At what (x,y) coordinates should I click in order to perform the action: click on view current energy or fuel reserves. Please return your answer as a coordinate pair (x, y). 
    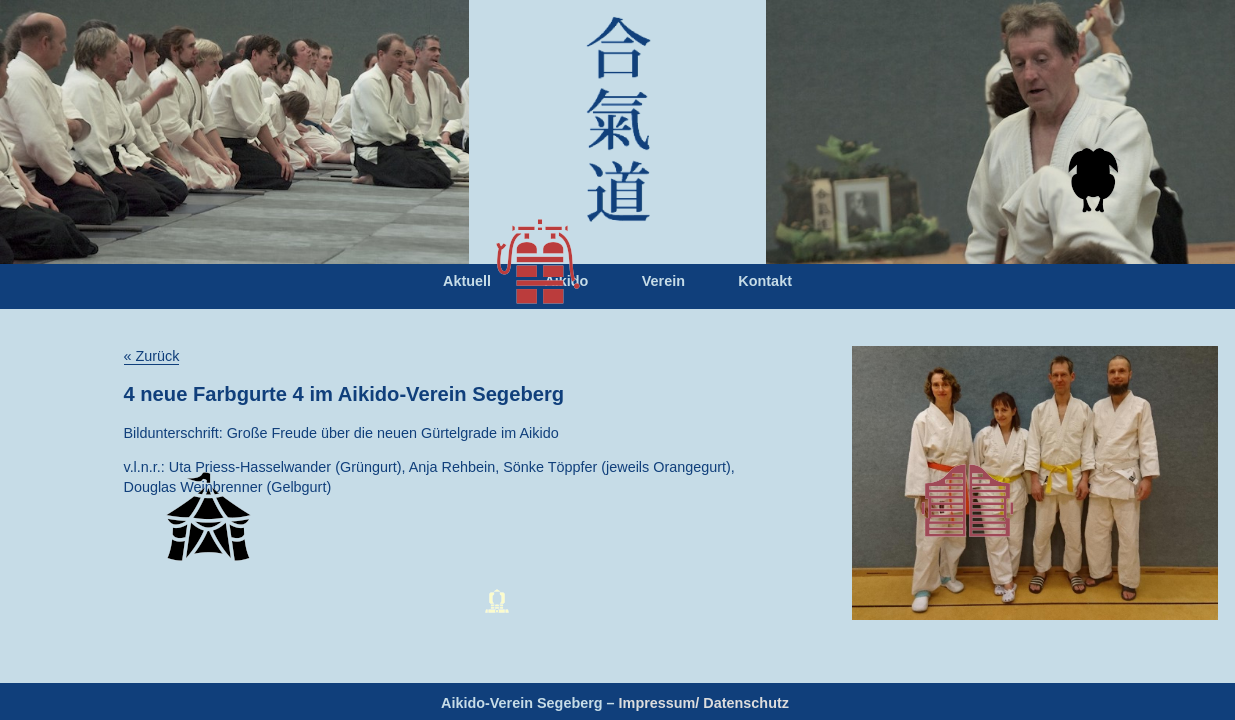
    Looking at the image, I should click on (497, 601).